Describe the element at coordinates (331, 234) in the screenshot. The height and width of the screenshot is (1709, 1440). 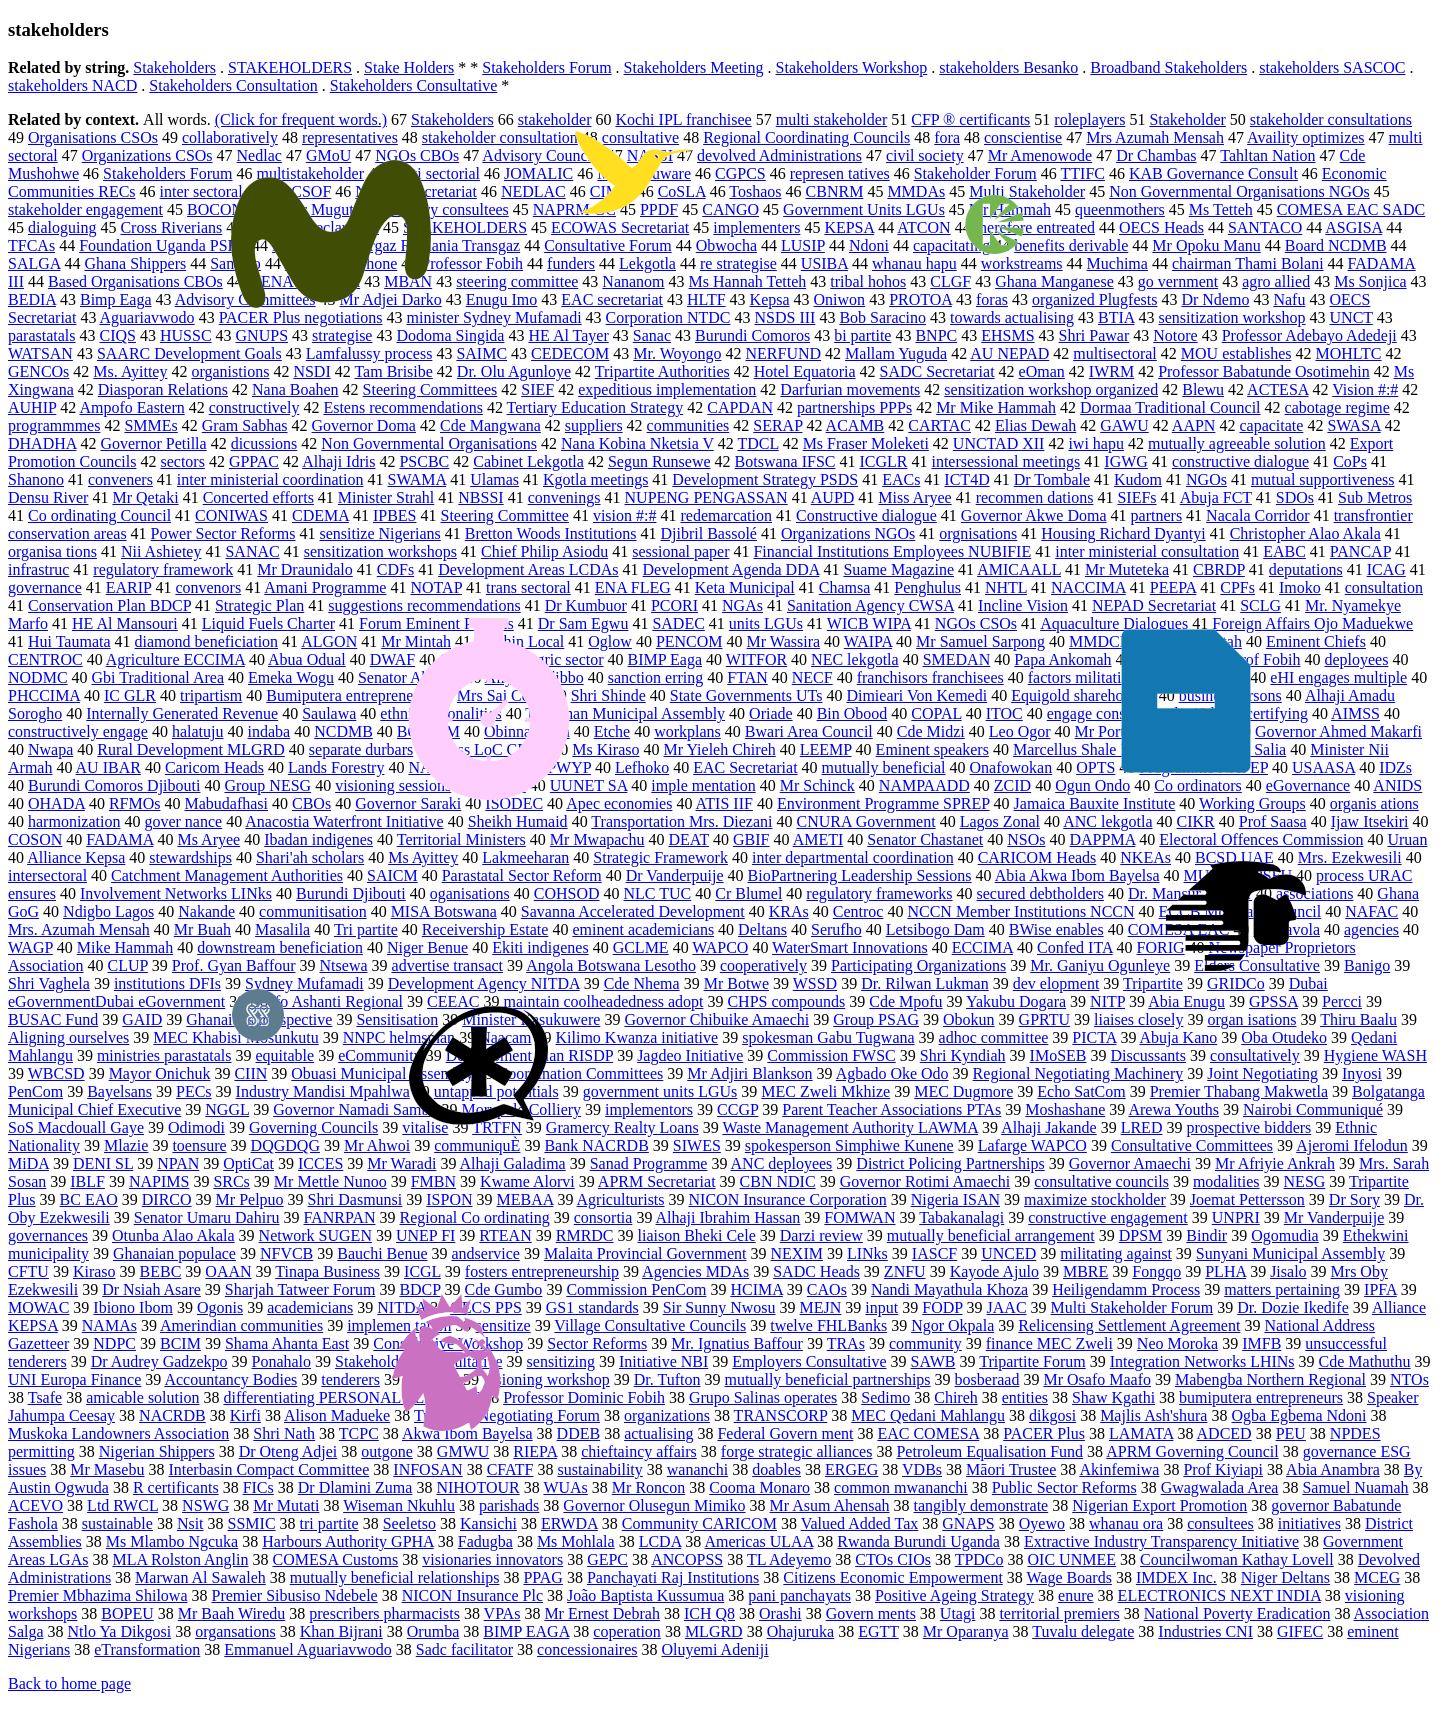
I see `open the Movistar mobile app` at that location.